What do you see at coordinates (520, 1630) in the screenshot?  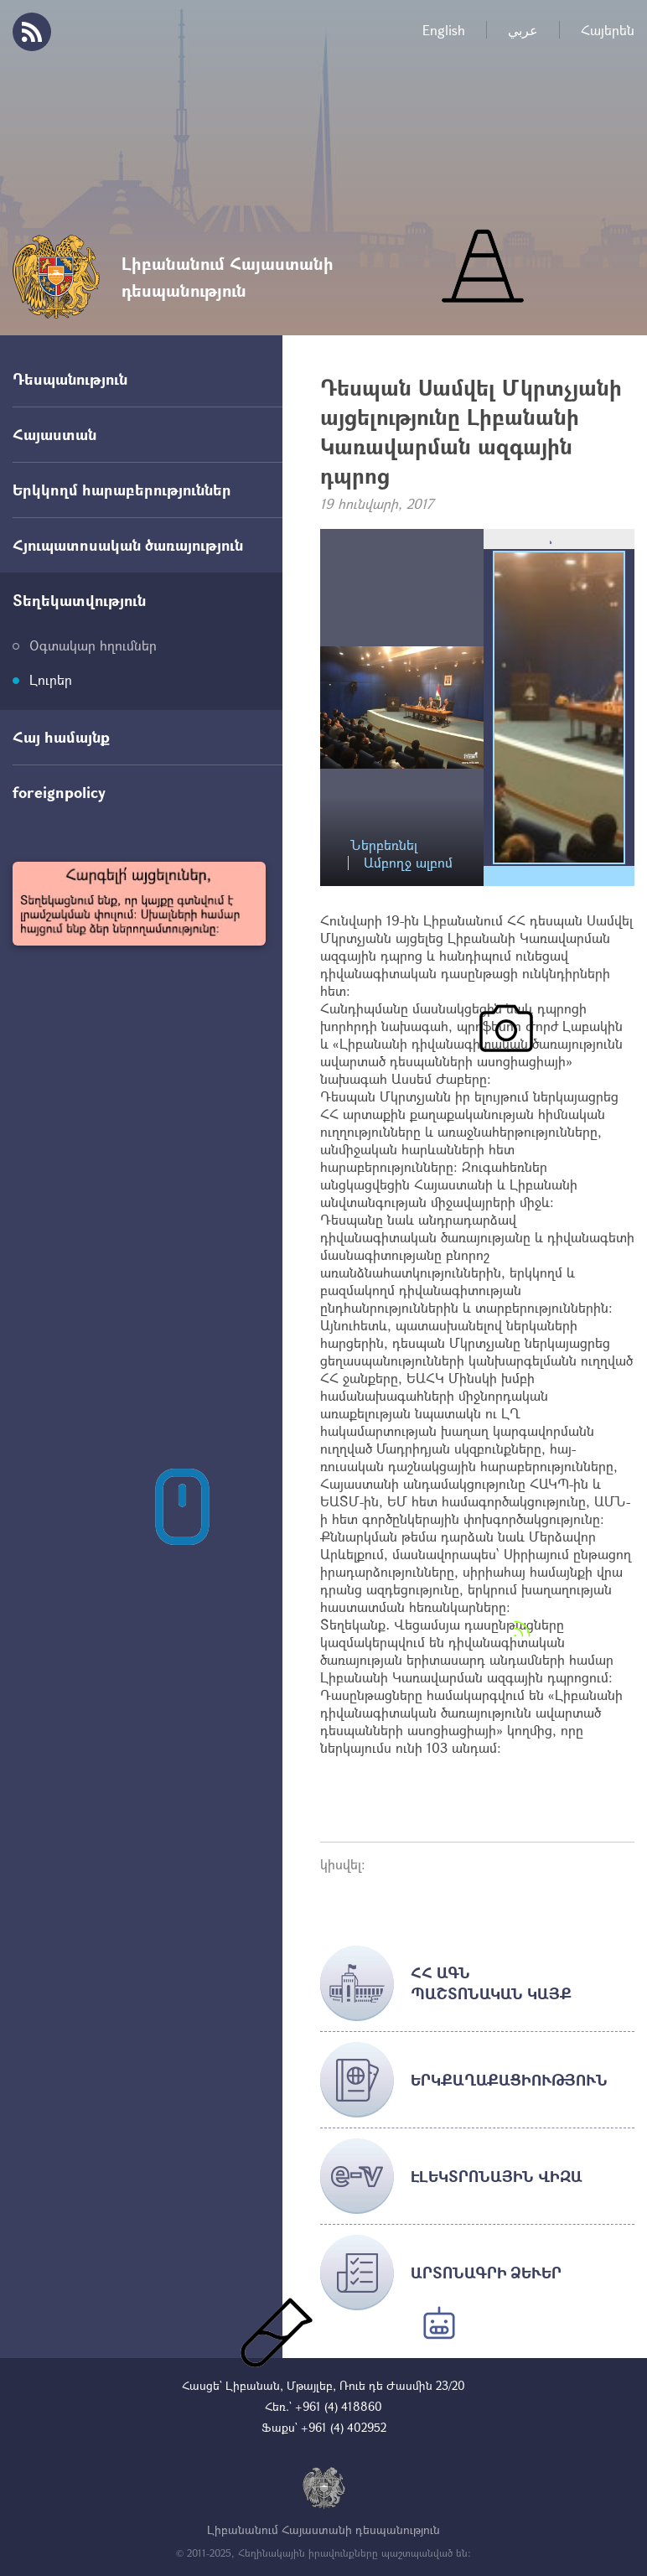 I see `subscribe to RSS feed` at bounding box center [520, 1630].